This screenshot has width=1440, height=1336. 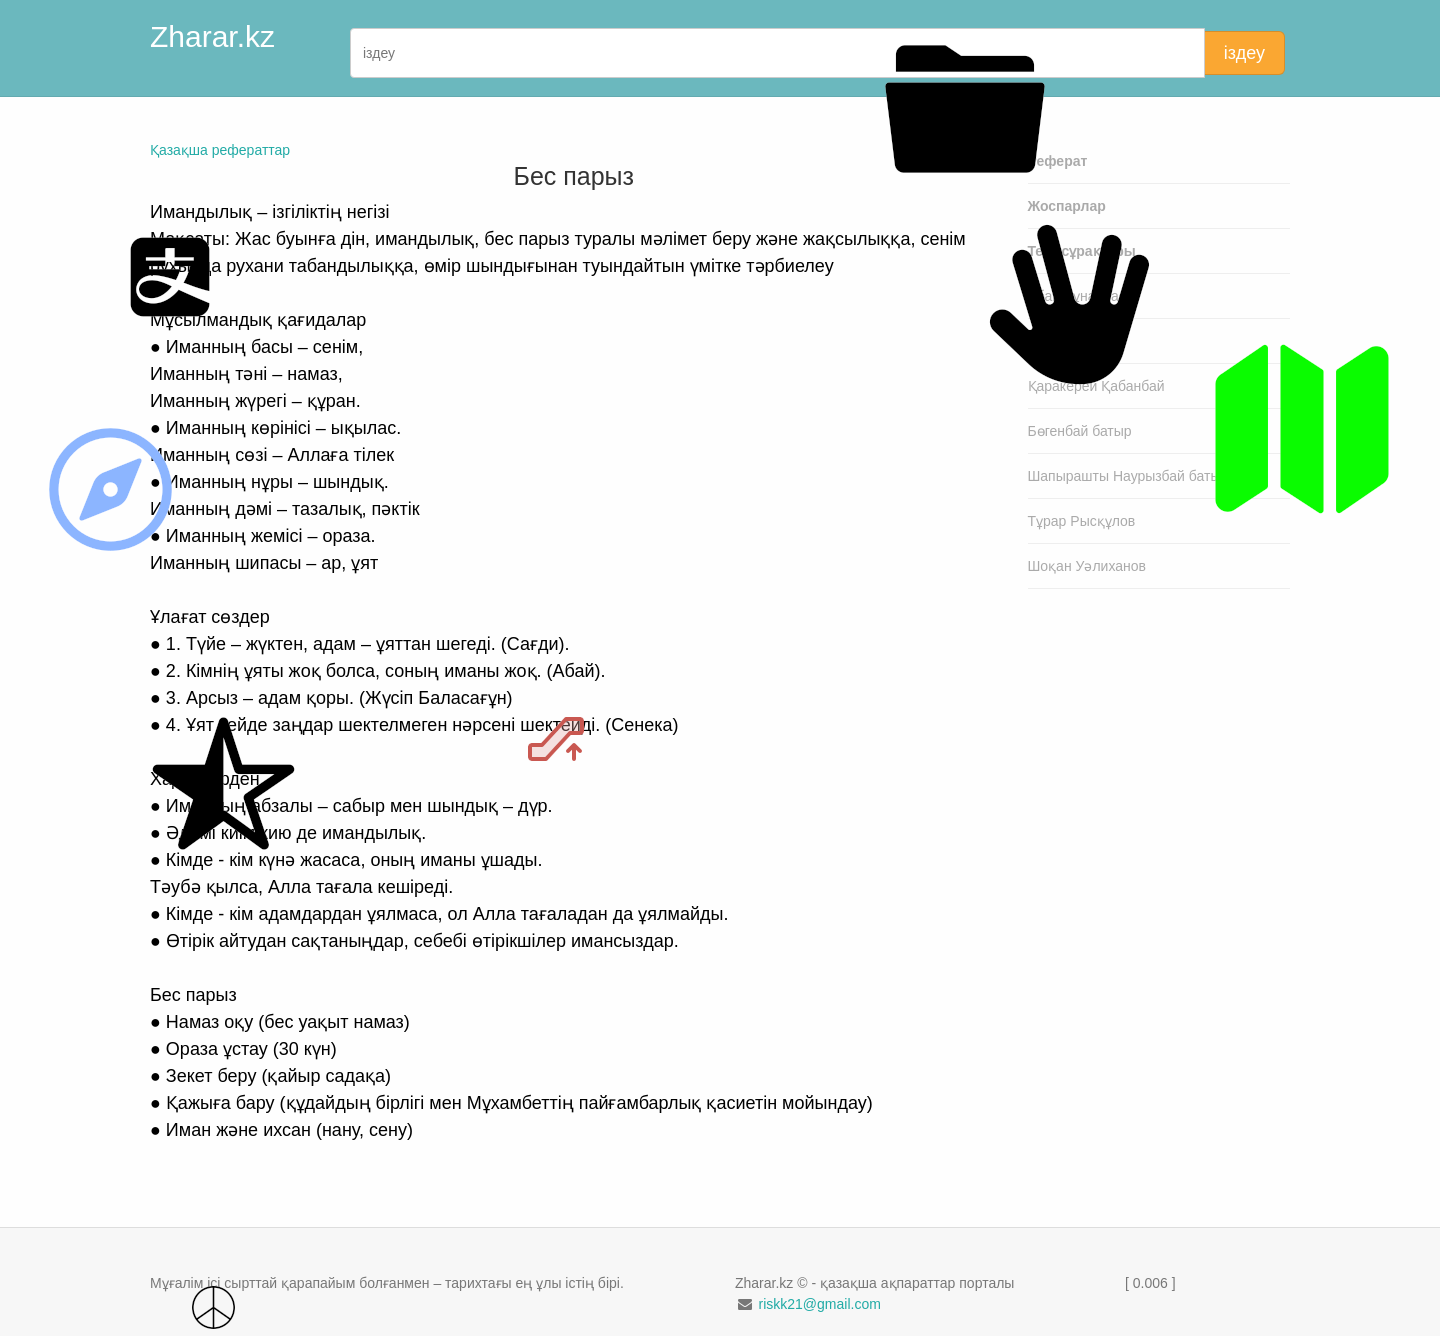 I want to click on pay with Alipay, so click(x=170, y=277).